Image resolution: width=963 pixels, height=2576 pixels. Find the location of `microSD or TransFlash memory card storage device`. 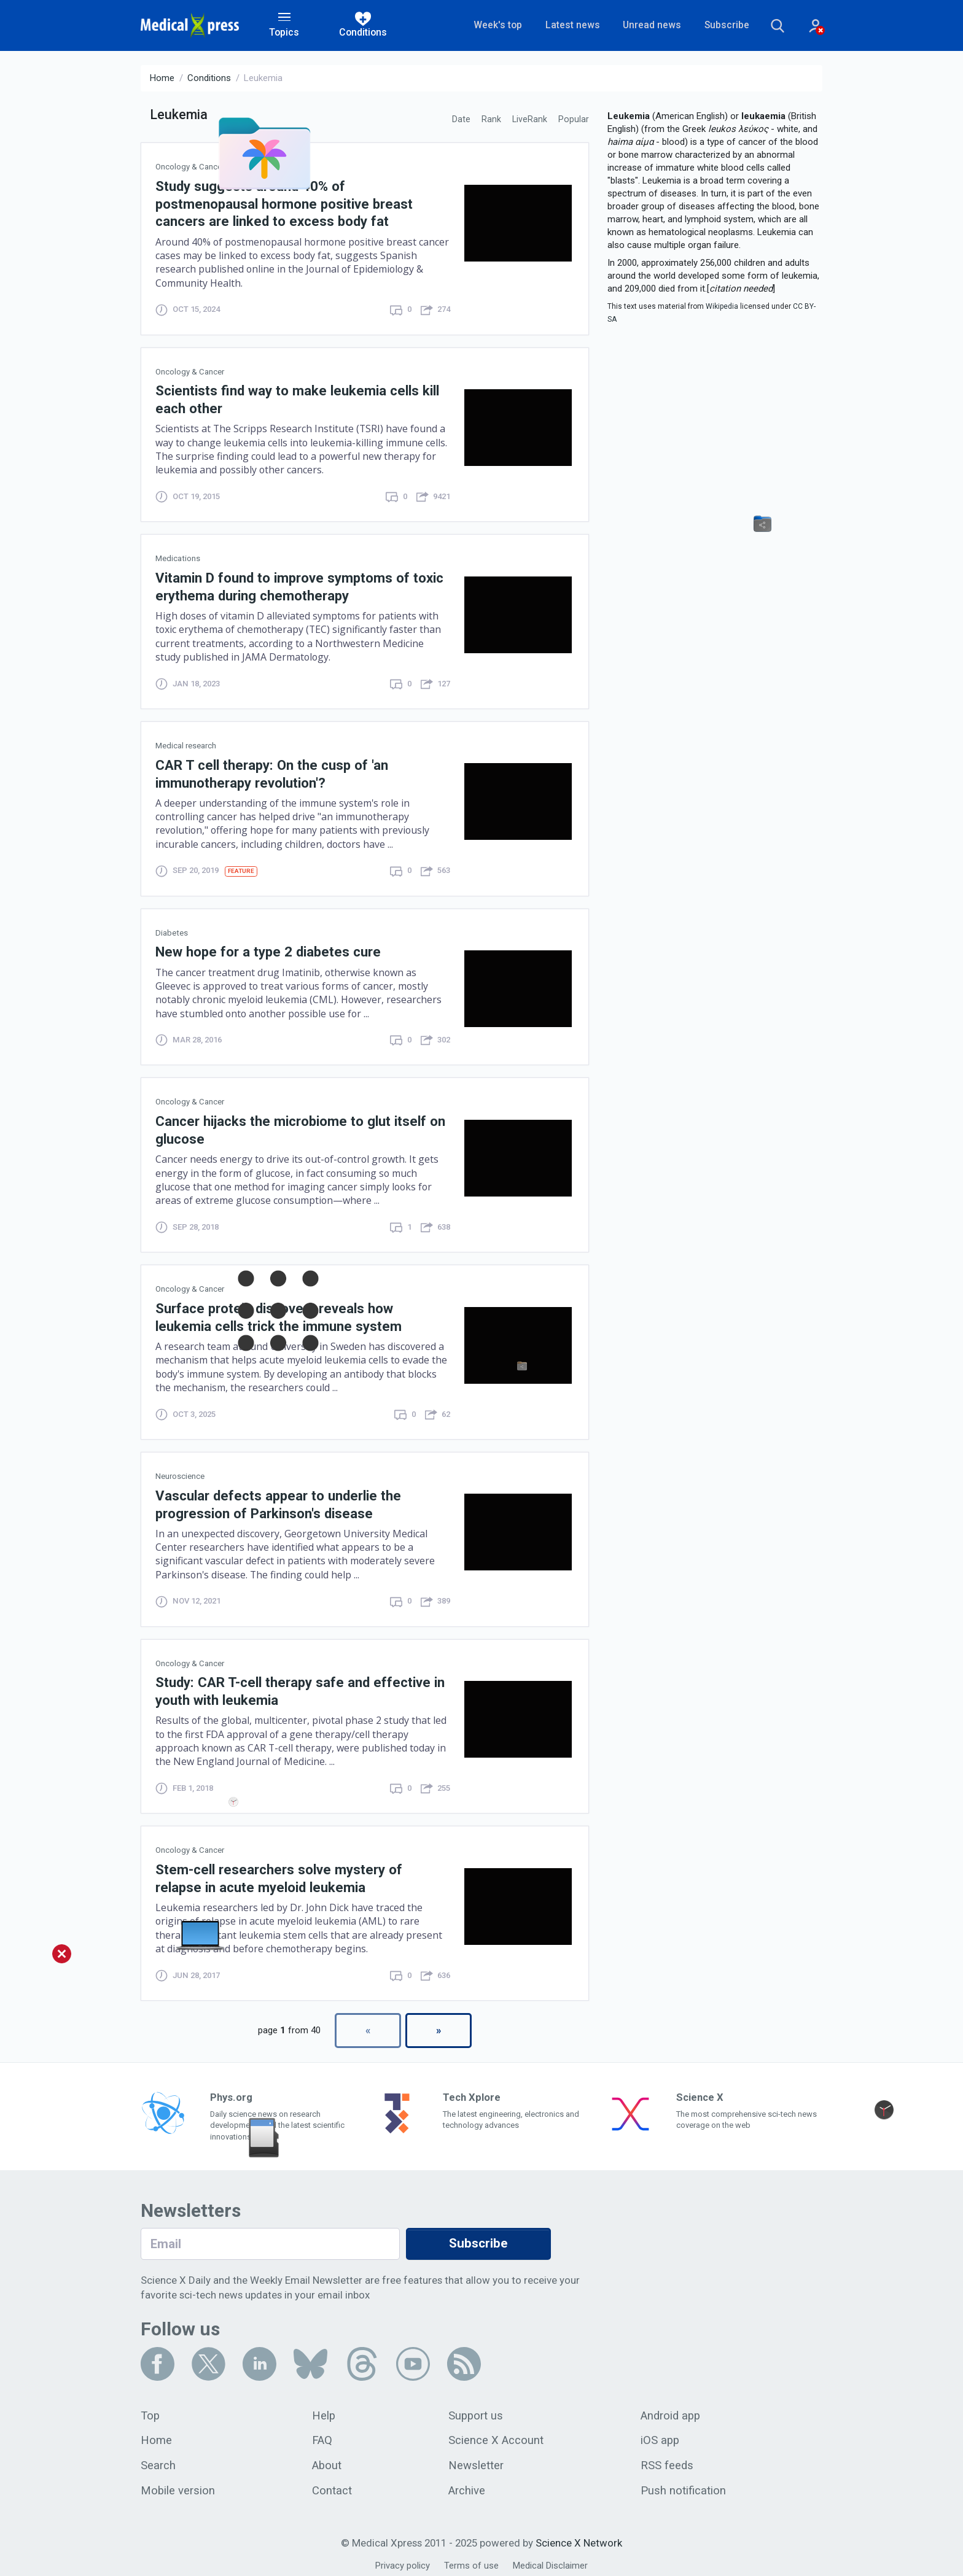

microSD or TransFlash memory card storage device is located at coordinates (264, 2138).